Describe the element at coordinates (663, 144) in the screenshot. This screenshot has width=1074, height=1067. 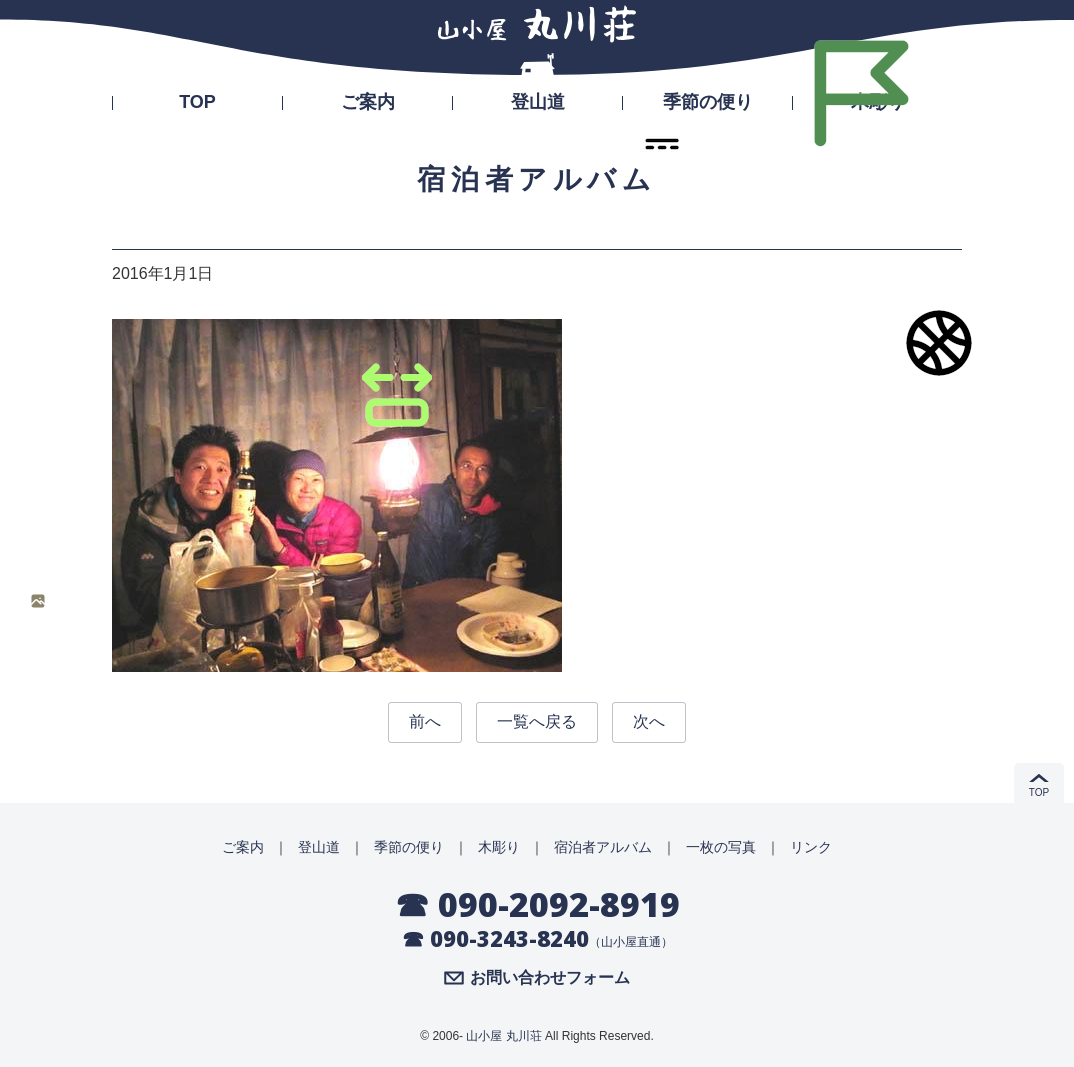
I see `power input or DC power connection port` at that location.